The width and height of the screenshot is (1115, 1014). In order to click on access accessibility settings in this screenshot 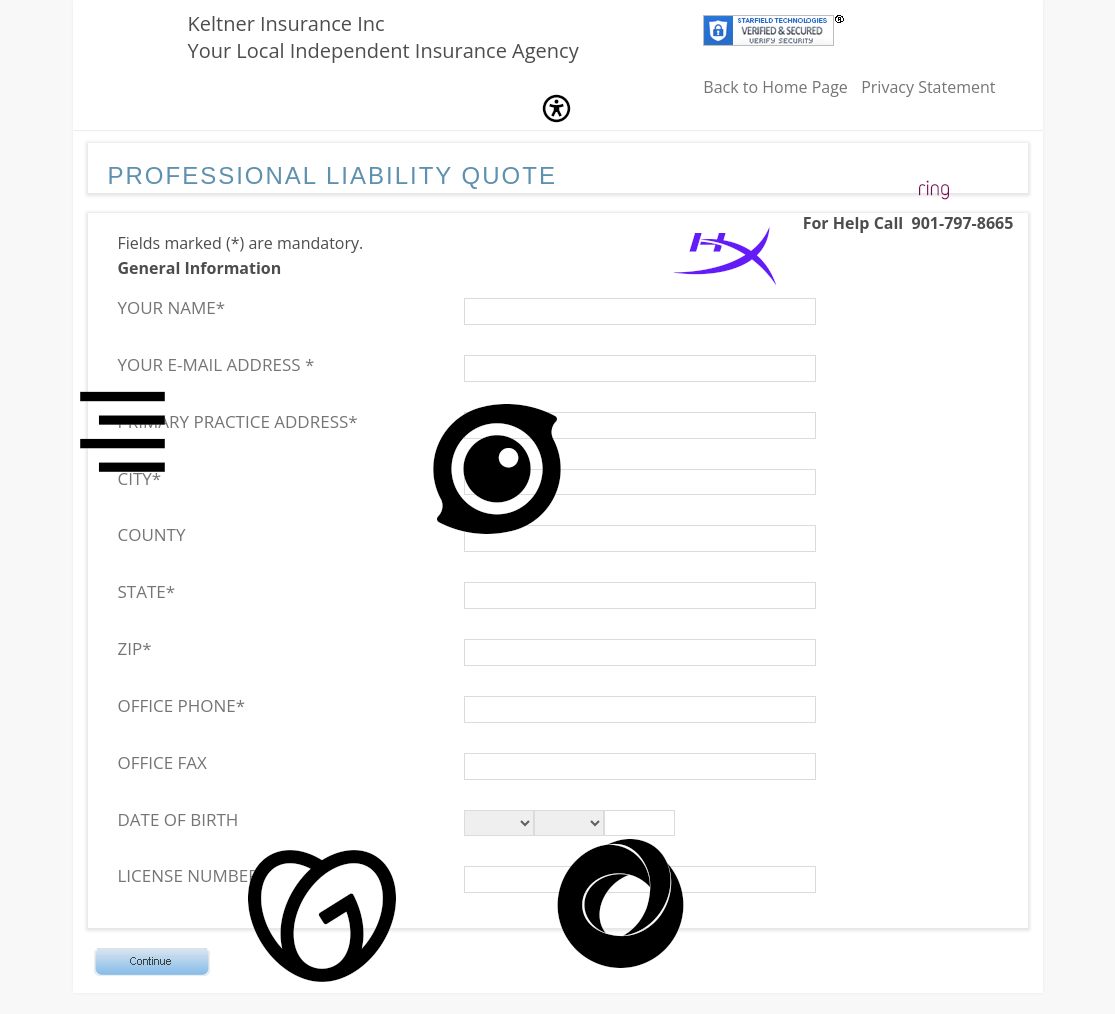, I will do `click(556, 108)`.